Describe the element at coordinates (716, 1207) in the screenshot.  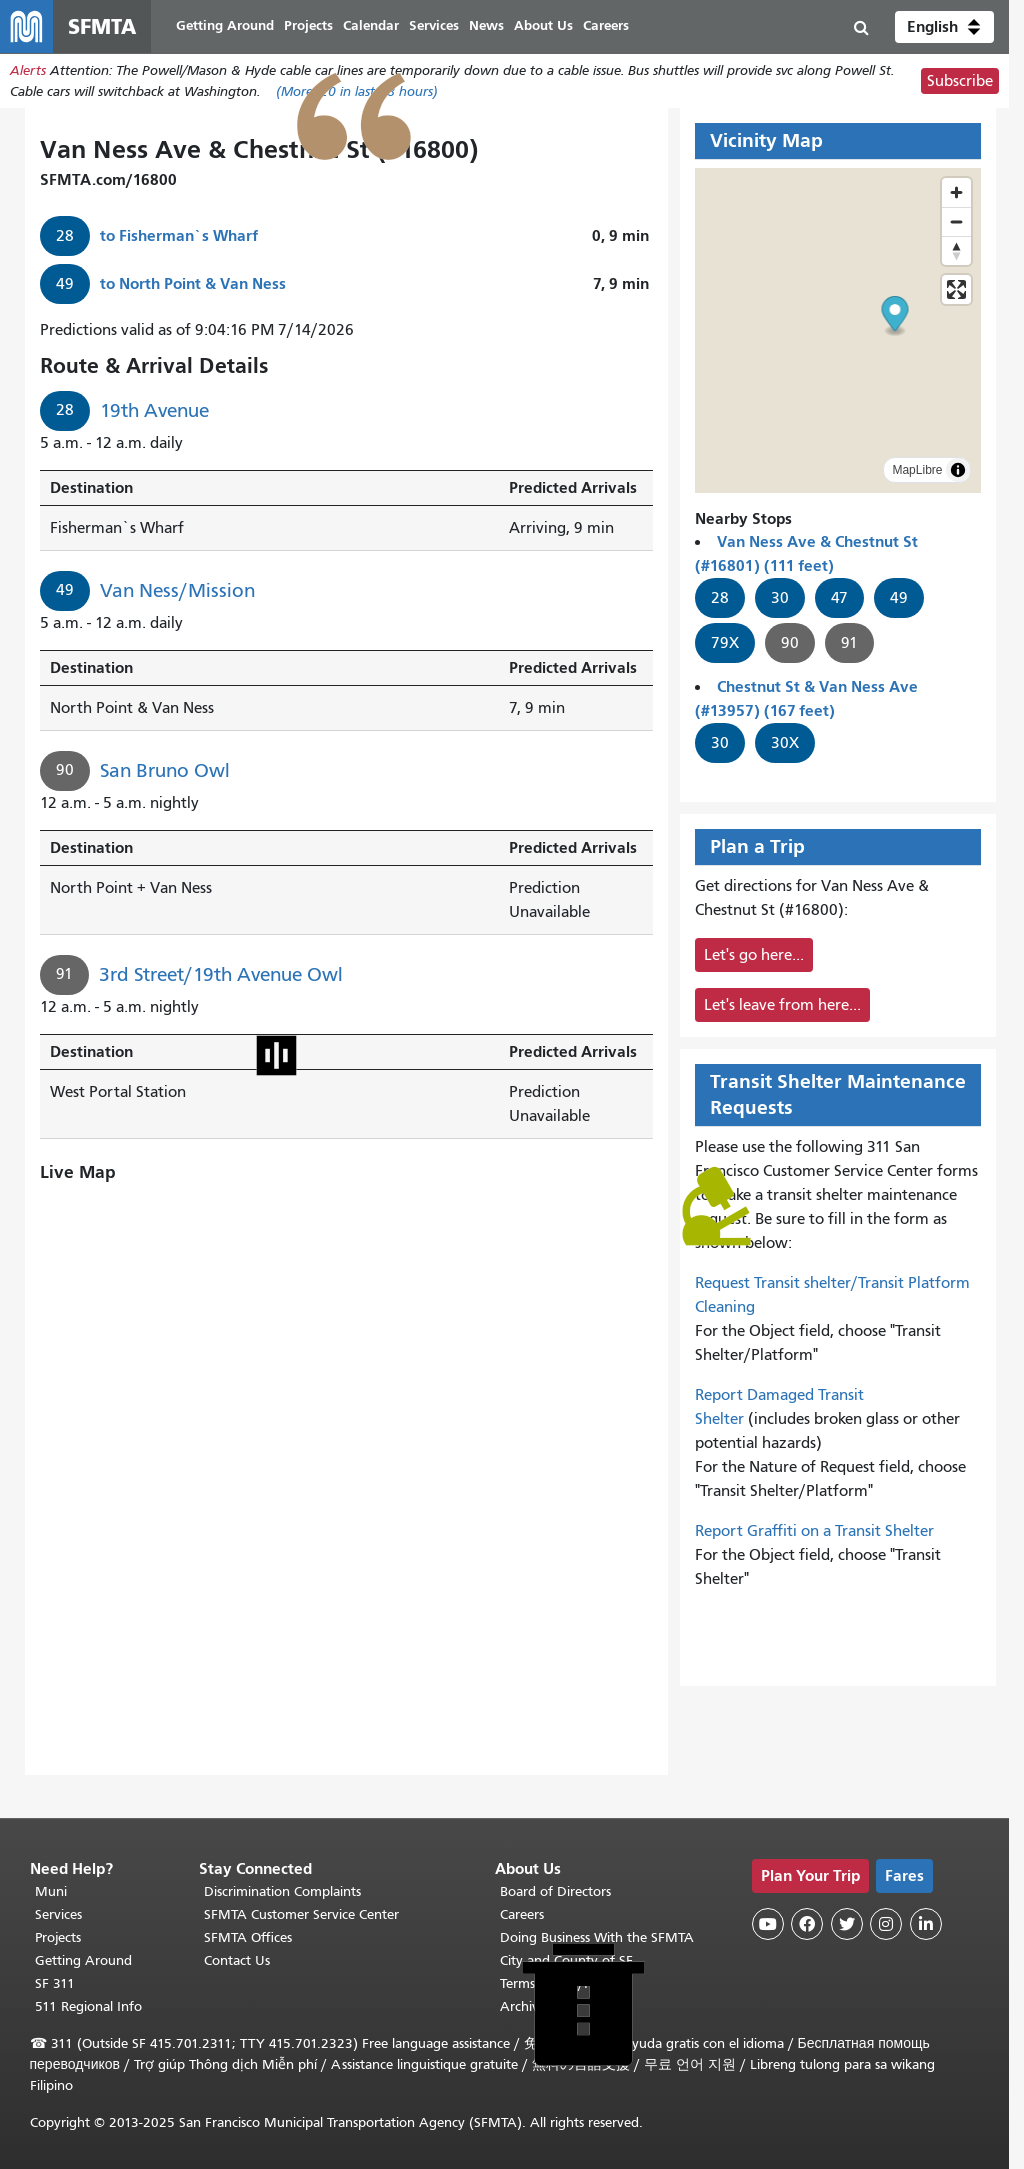
I see `access laboratory or research features` at that location.